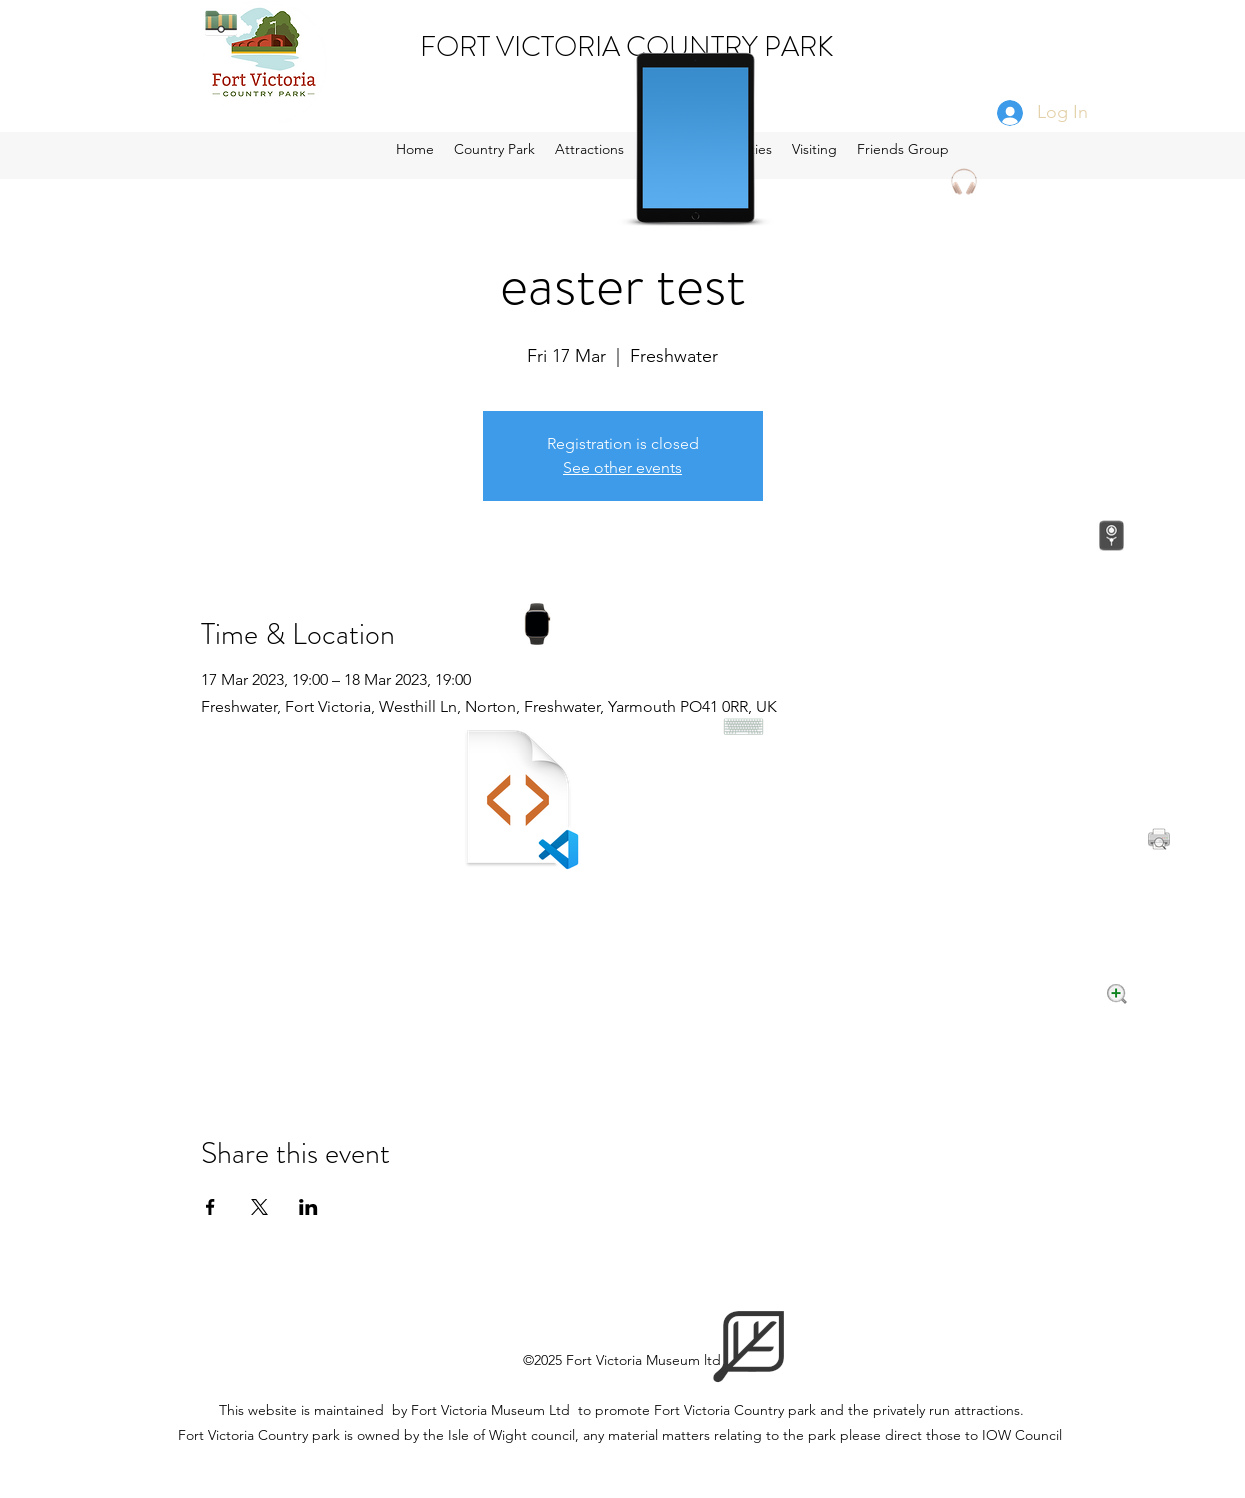 The height and width of the screenshot is (1498, 1245). What do you see at coordinates (1159, 839) in the screenshot?
I see `preview document before printing` at bounding box center [1159, 839].